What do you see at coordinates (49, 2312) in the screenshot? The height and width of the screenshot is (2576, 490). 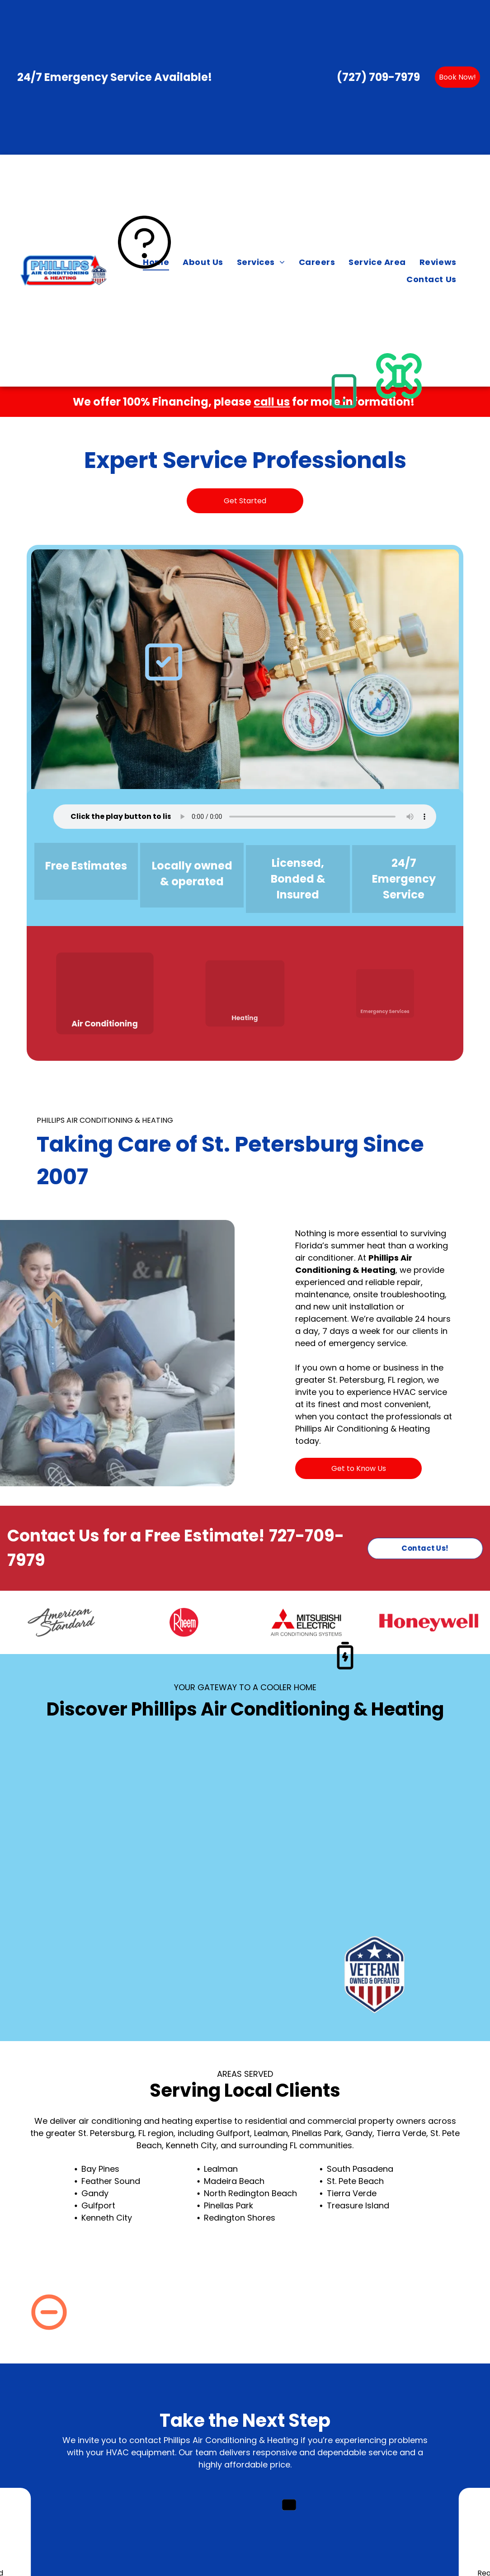 I see `remove an item from a list or cart` at bounding box center [49, 2312].